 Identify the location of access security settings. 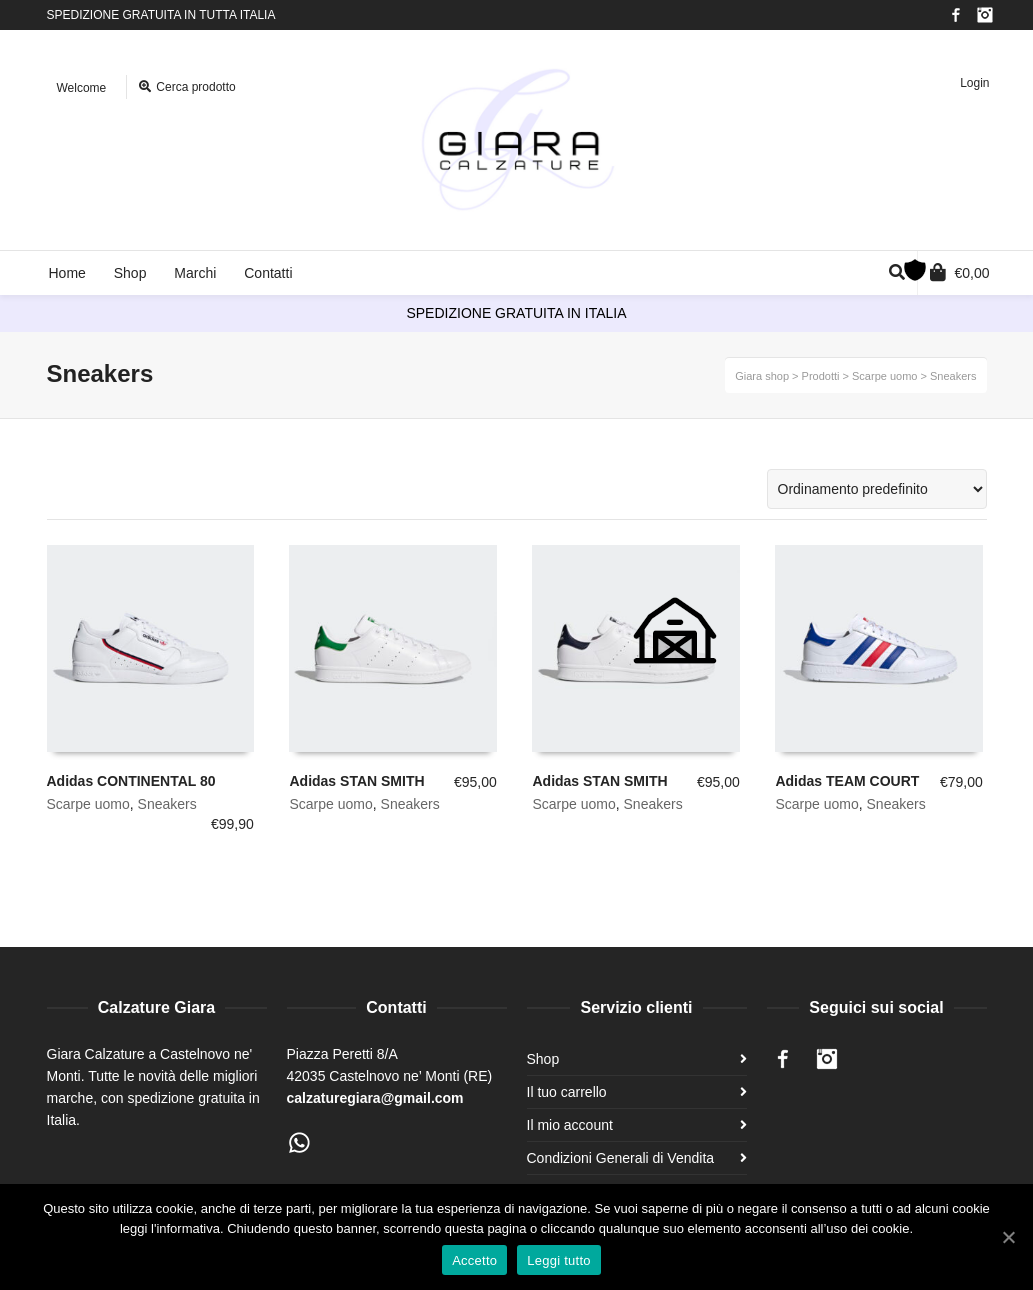
(915, 270).